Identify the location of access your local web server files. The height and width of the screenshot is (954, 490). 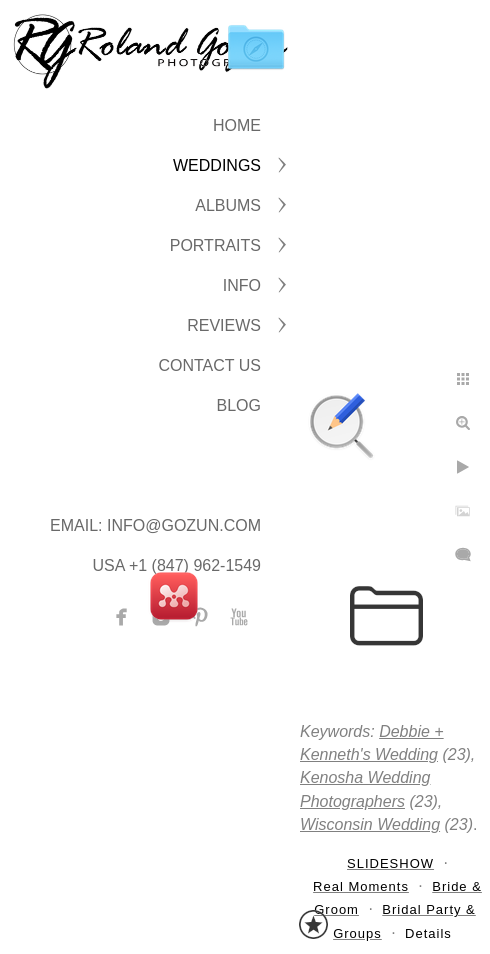
(256, 47).